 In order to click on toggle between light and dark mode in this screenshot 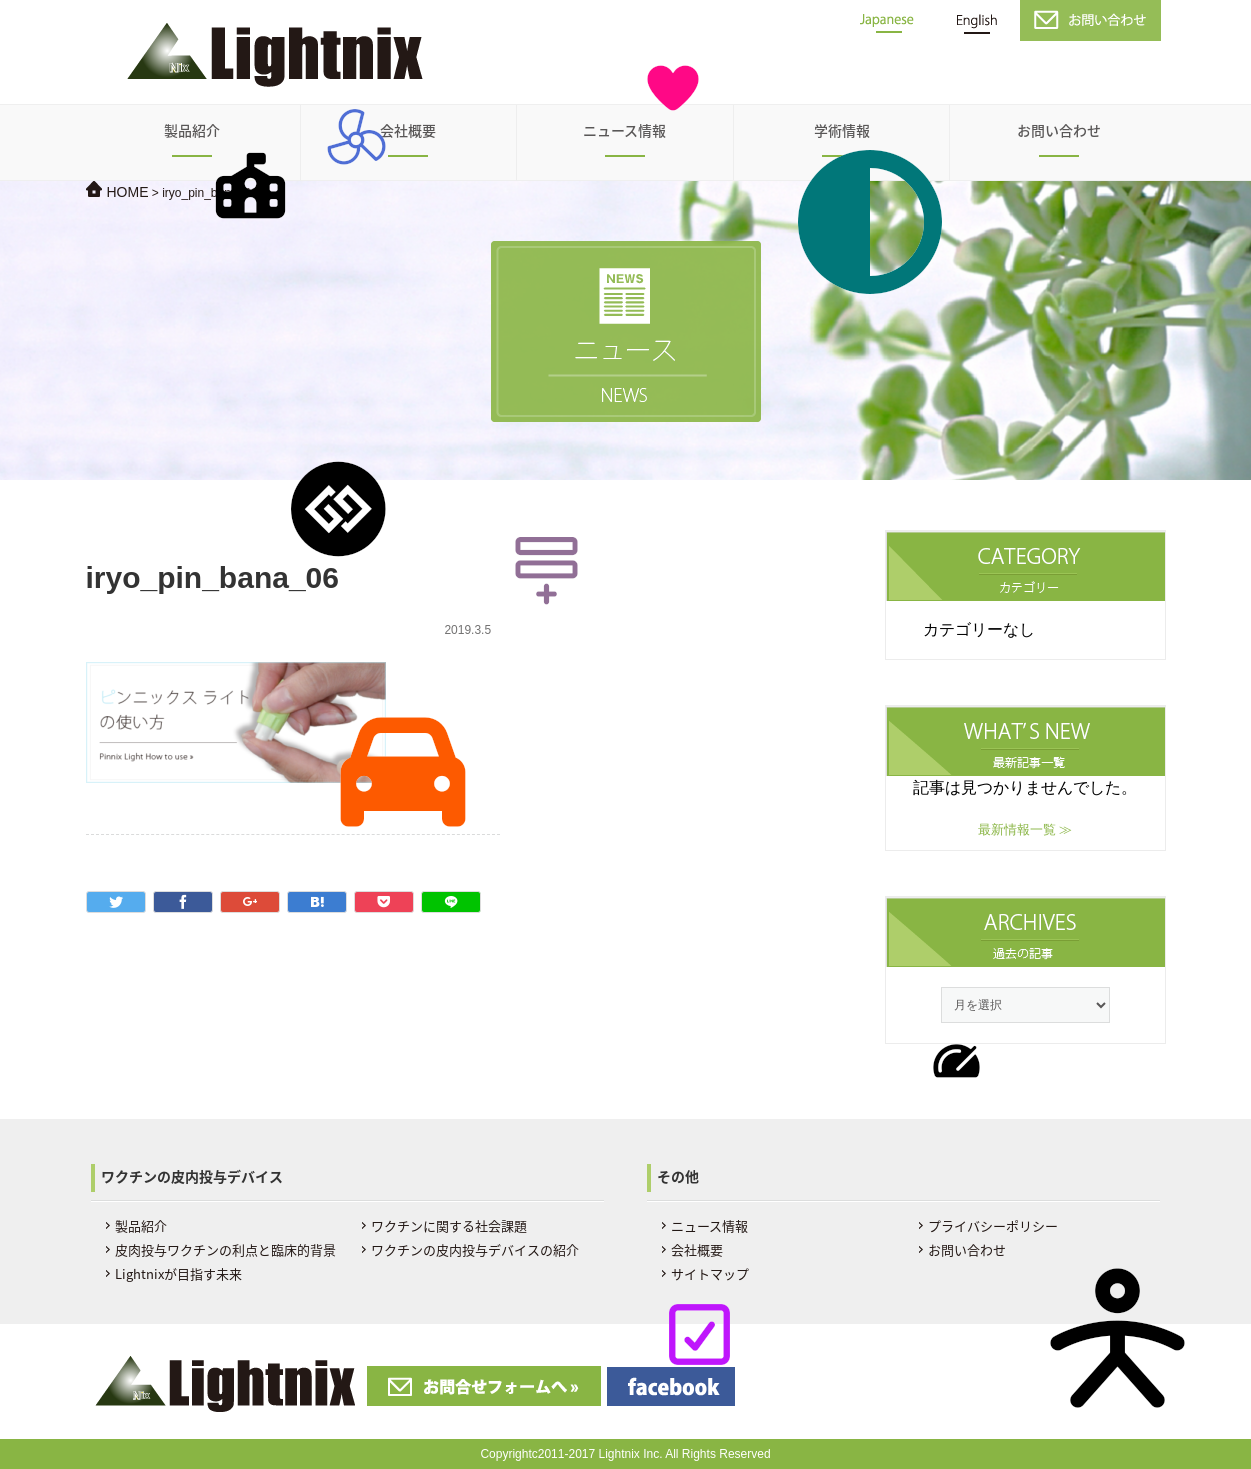, I will do `click(870, 222)`.